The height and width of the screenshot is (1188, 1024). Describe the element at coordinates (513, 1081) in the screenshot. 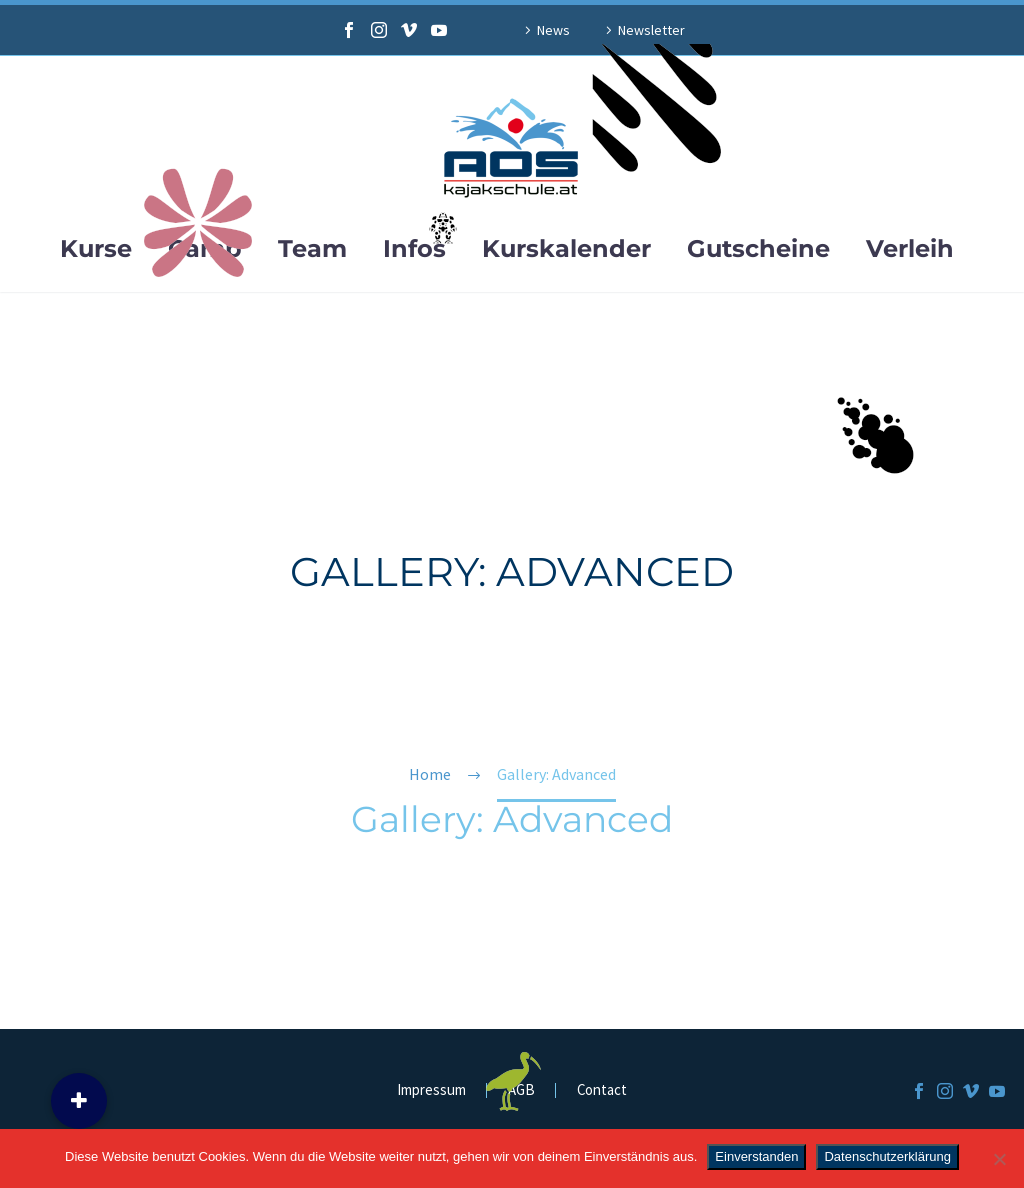

I see `ibis bird icon for wildlife or nature category` at that location.